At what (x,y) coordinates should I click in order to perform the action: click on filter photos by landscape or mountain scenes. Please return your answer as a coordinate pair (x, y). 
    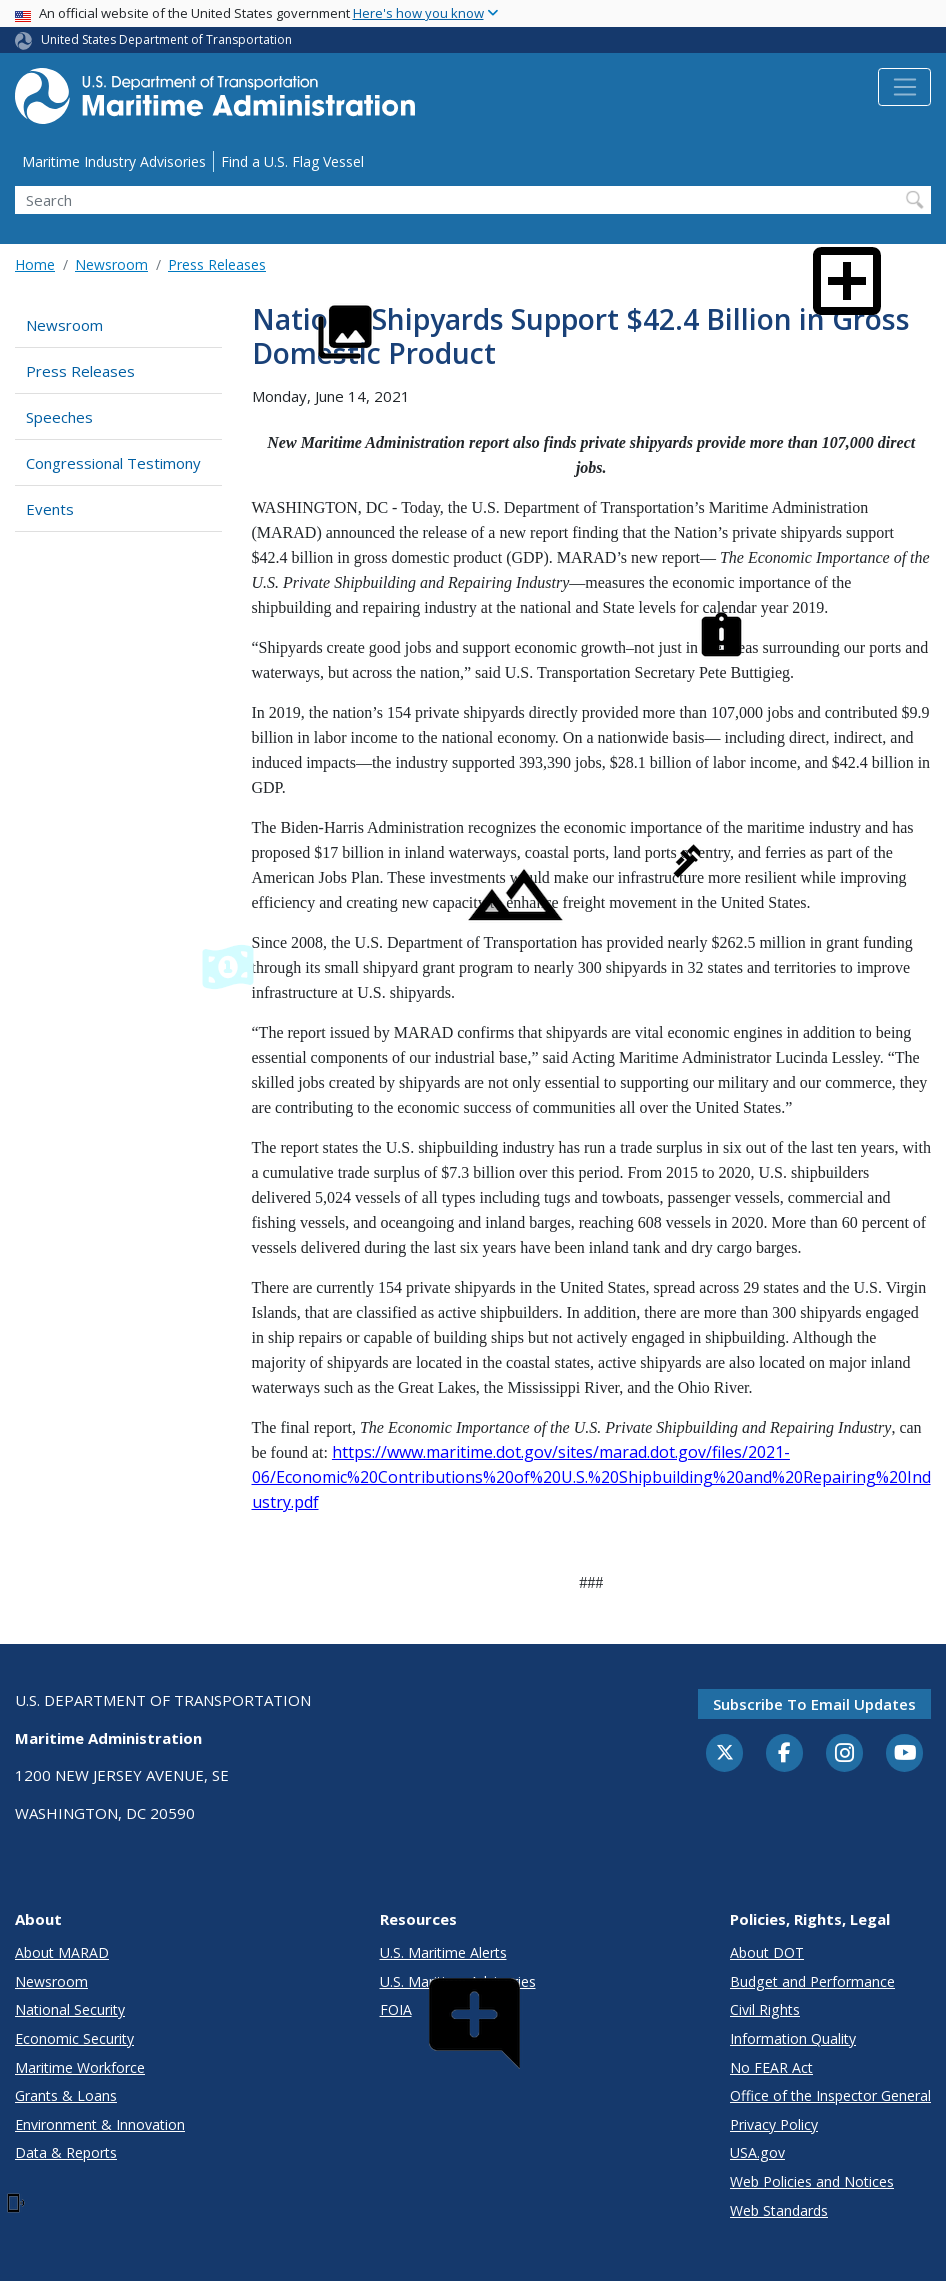
    Looking at the image, I should click on (515, 894).